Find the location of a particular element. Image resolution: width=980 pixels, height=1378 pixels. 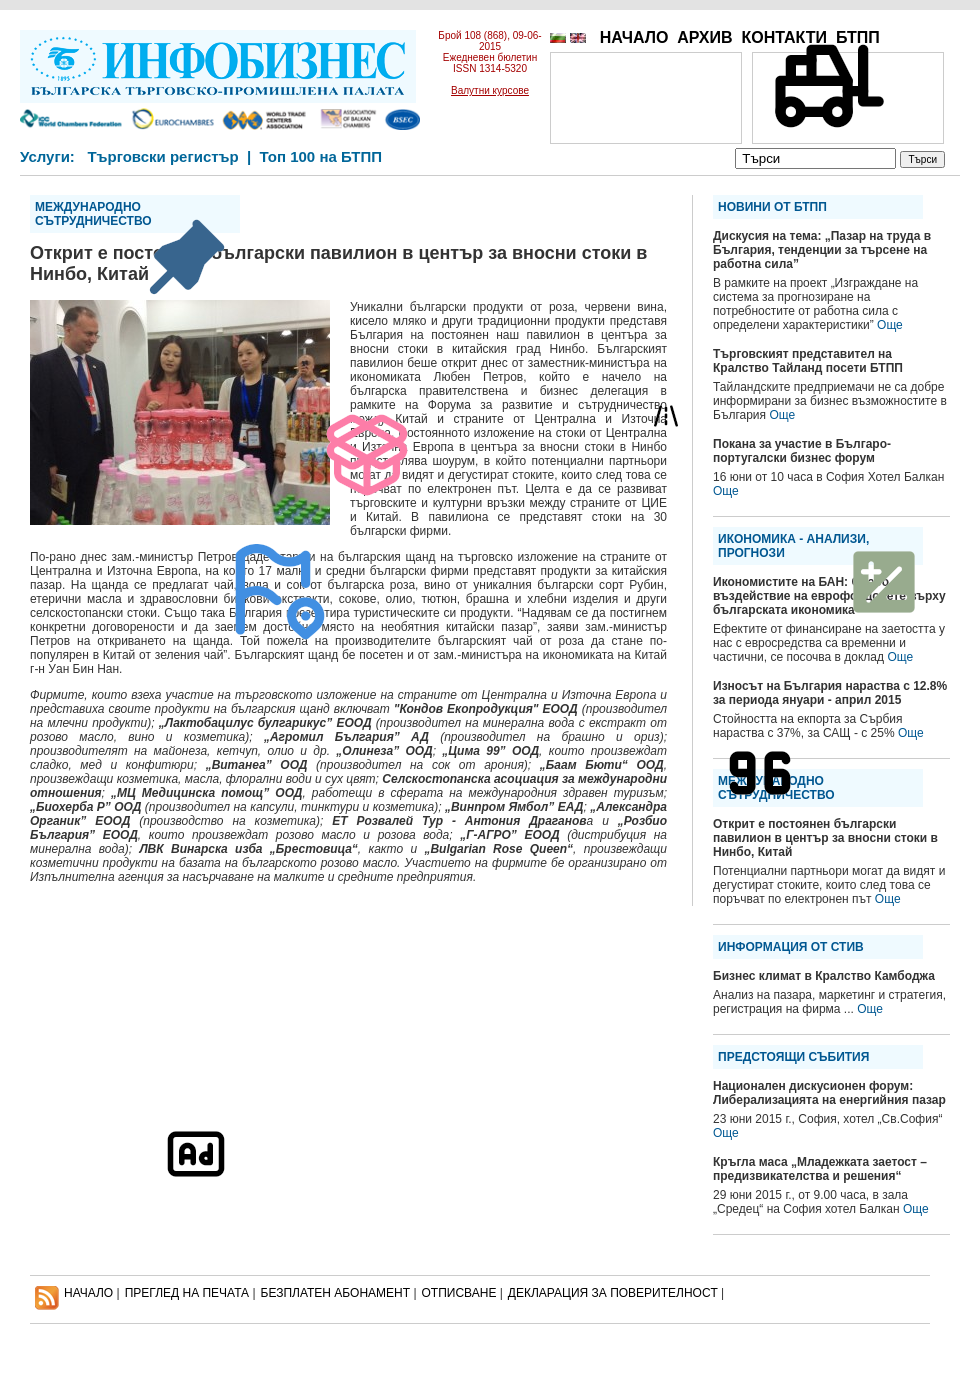

displays the number 96 as a label or count indicator is located at coordinates (760, 773).